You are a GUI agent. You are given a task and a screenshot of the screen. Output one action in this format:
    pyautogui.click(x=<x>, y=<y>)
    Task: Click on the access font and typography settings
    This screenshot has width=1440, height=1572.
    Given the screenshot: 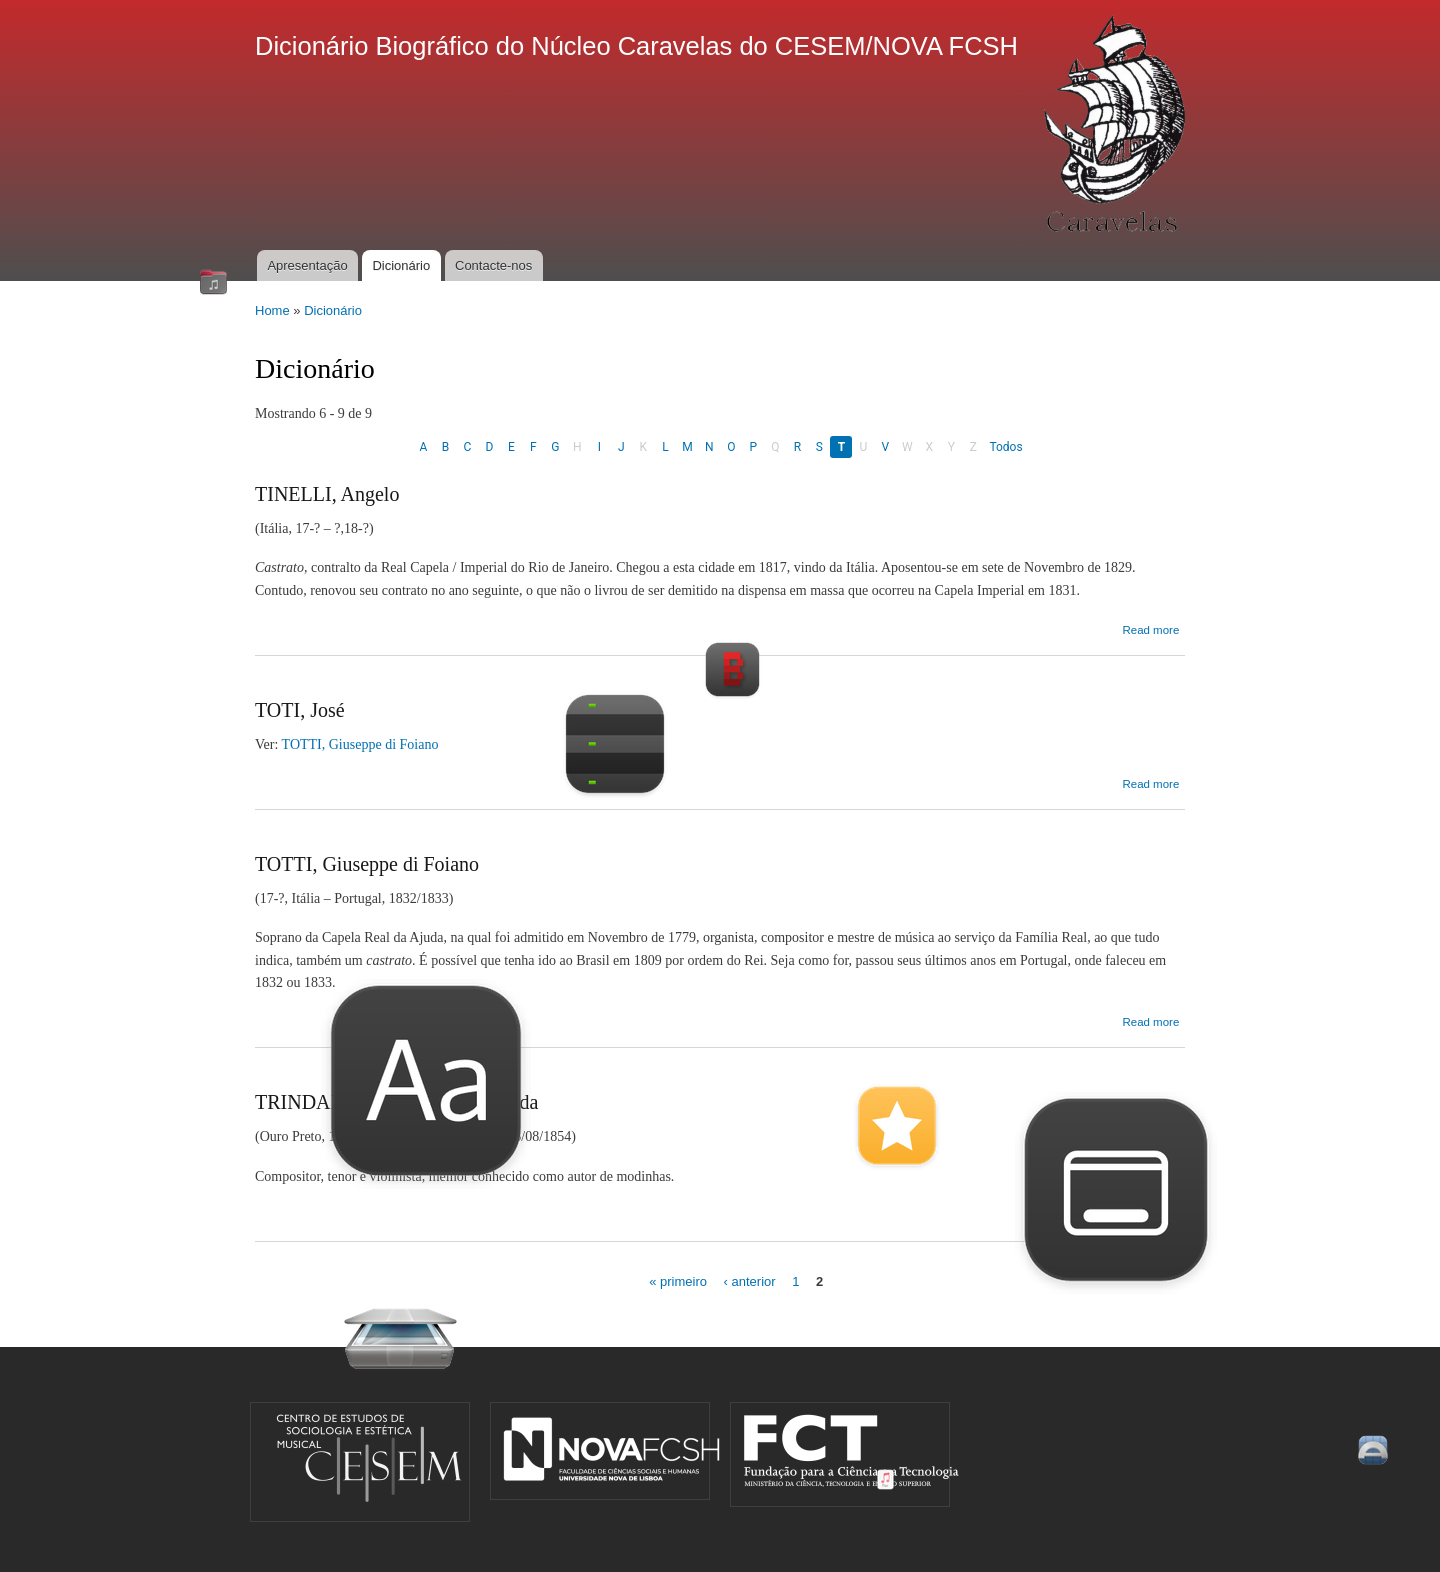 What is the action you would take?
    pyautogui.click(x=426, y=1084)
    